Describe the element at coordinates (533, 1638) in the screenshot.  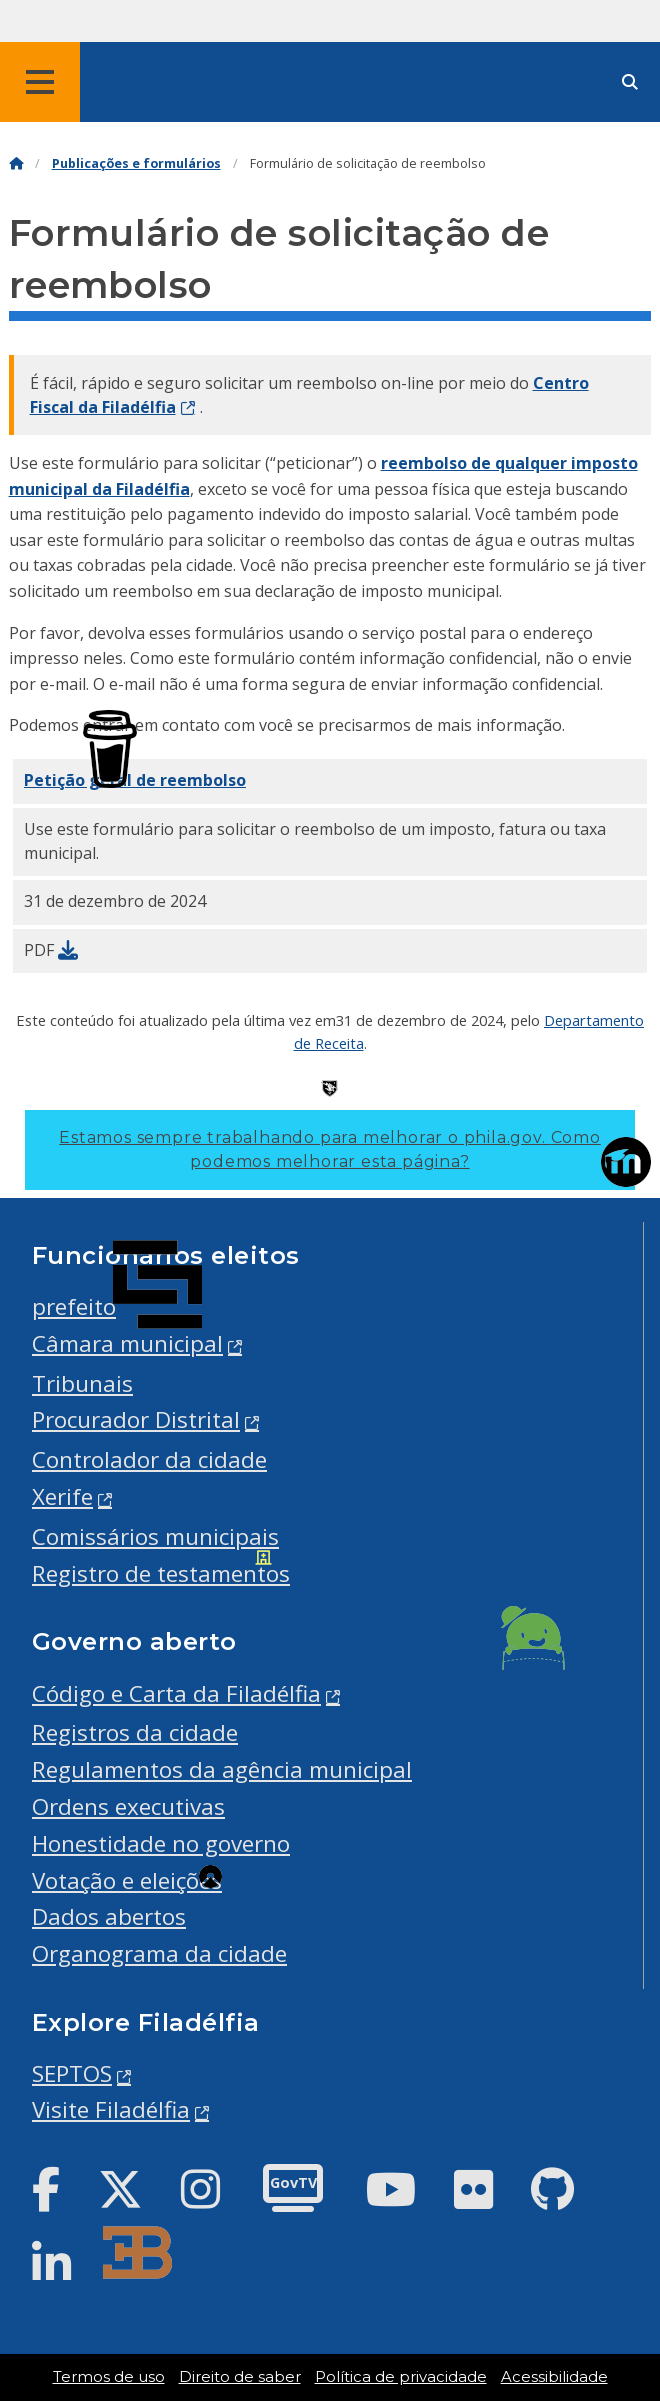
I see `open the Tapas app` at that location.